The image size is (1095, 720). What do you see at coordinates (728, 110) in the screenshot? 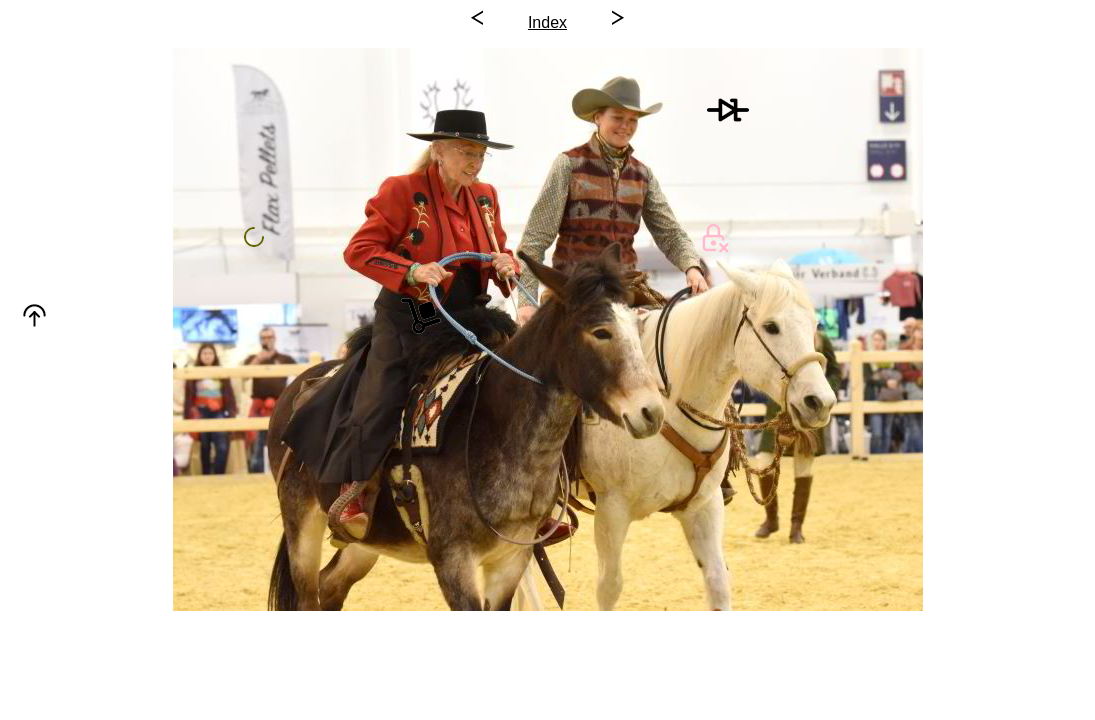
I see `zener diode circuit component symbol` at bounding box center [728, 110].